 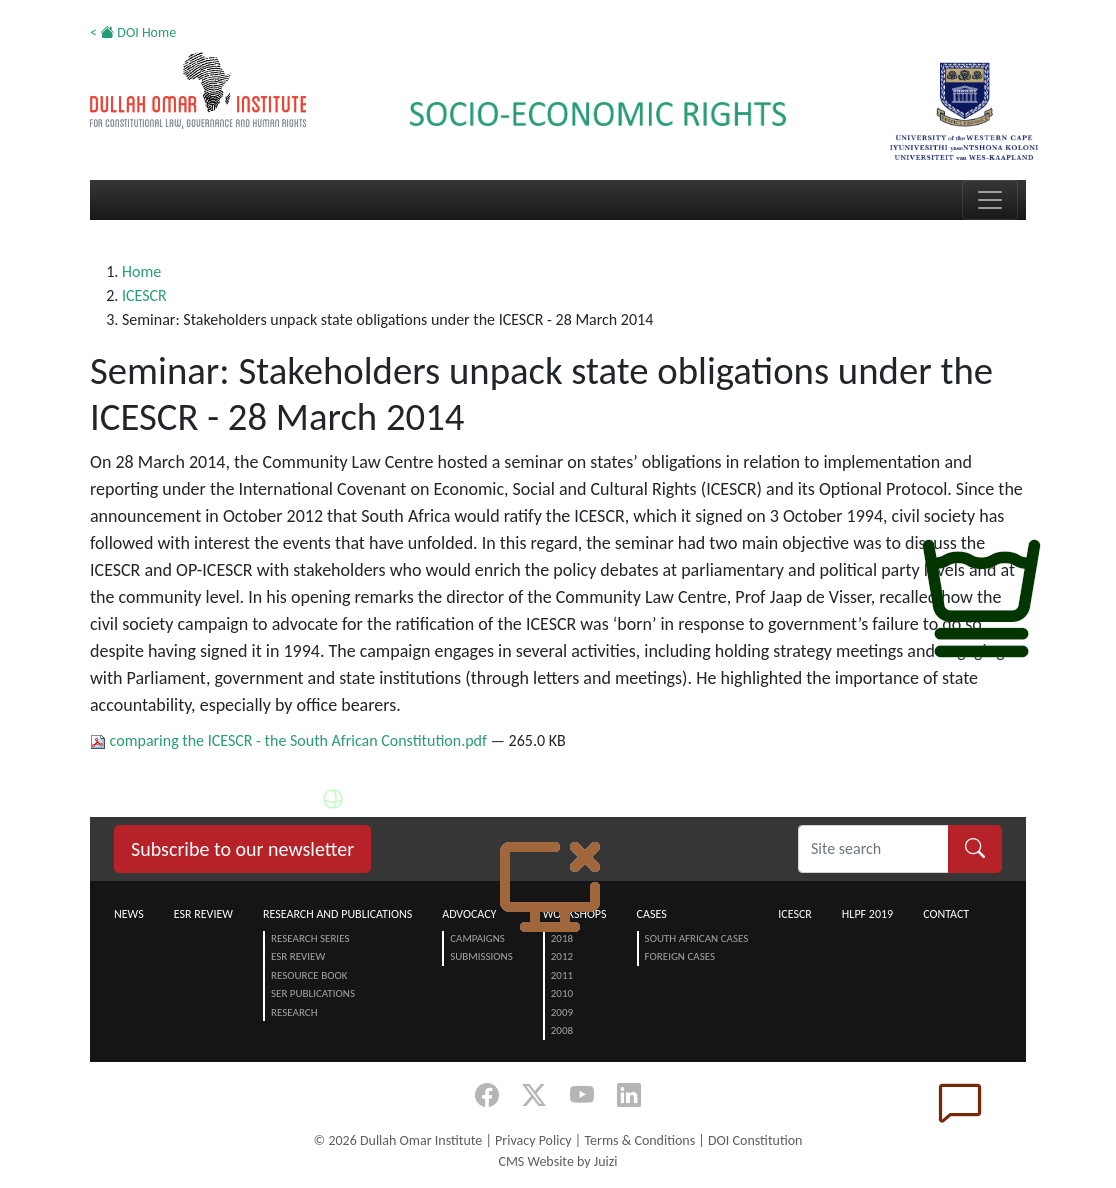 What do you see at coordinates (960, 1100) in the screenshot?
I see `open chat or messaging` at bounding box center [960, 1100].